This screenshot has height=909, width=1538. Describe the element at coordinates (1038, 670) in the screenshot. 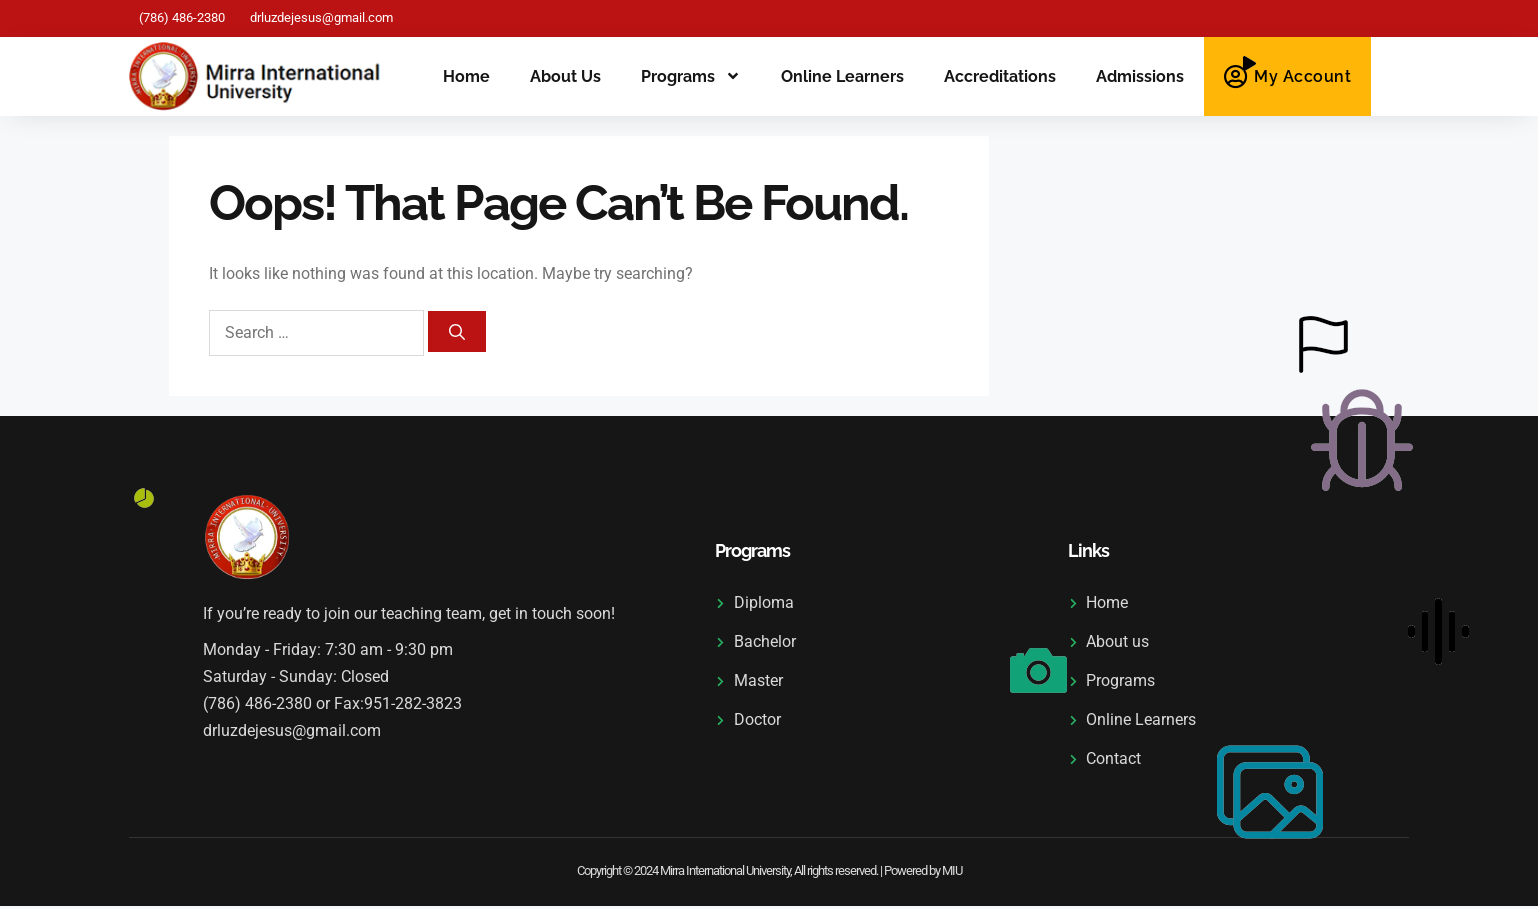

I see `take a photo` at that location.